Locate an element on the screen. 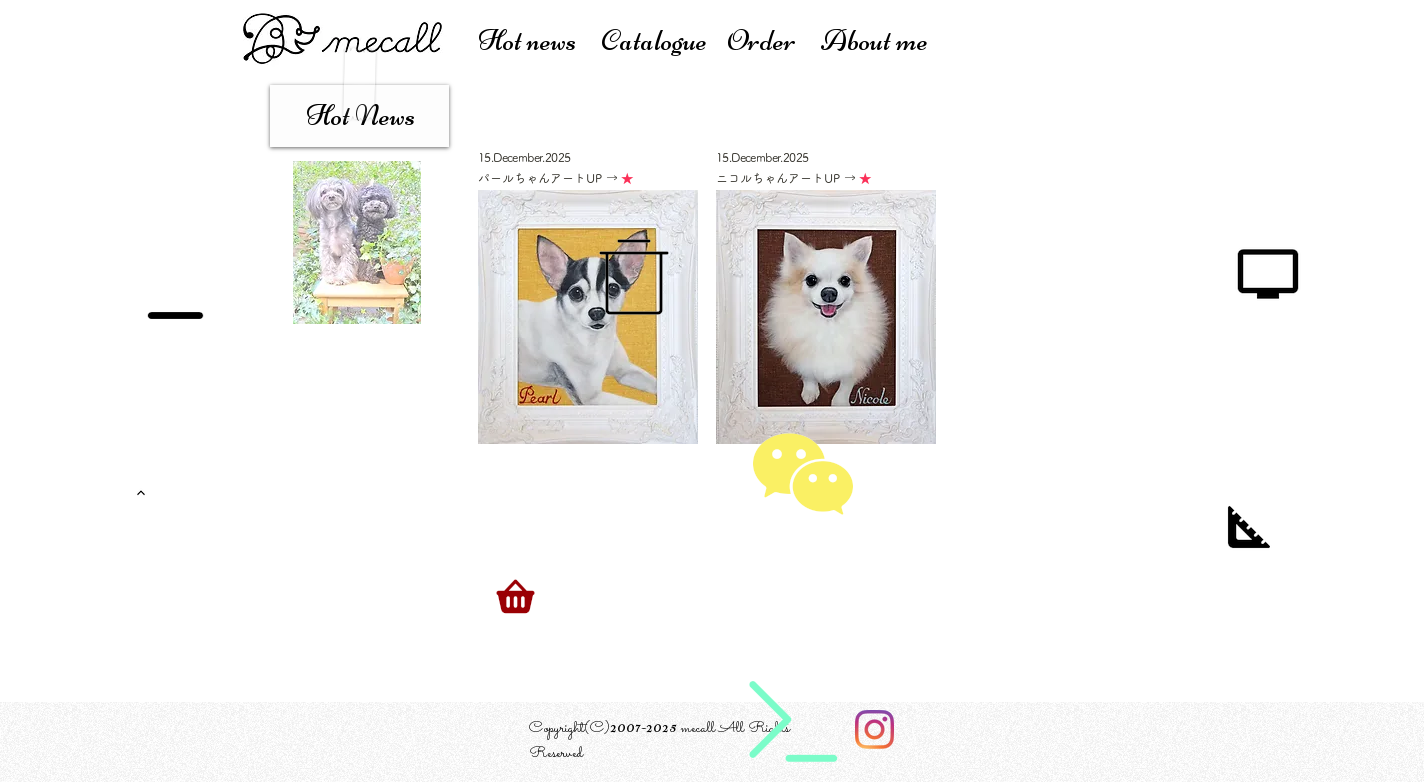 The image size is (1424, 782). delete selected item is located at coordinates (634, 280).